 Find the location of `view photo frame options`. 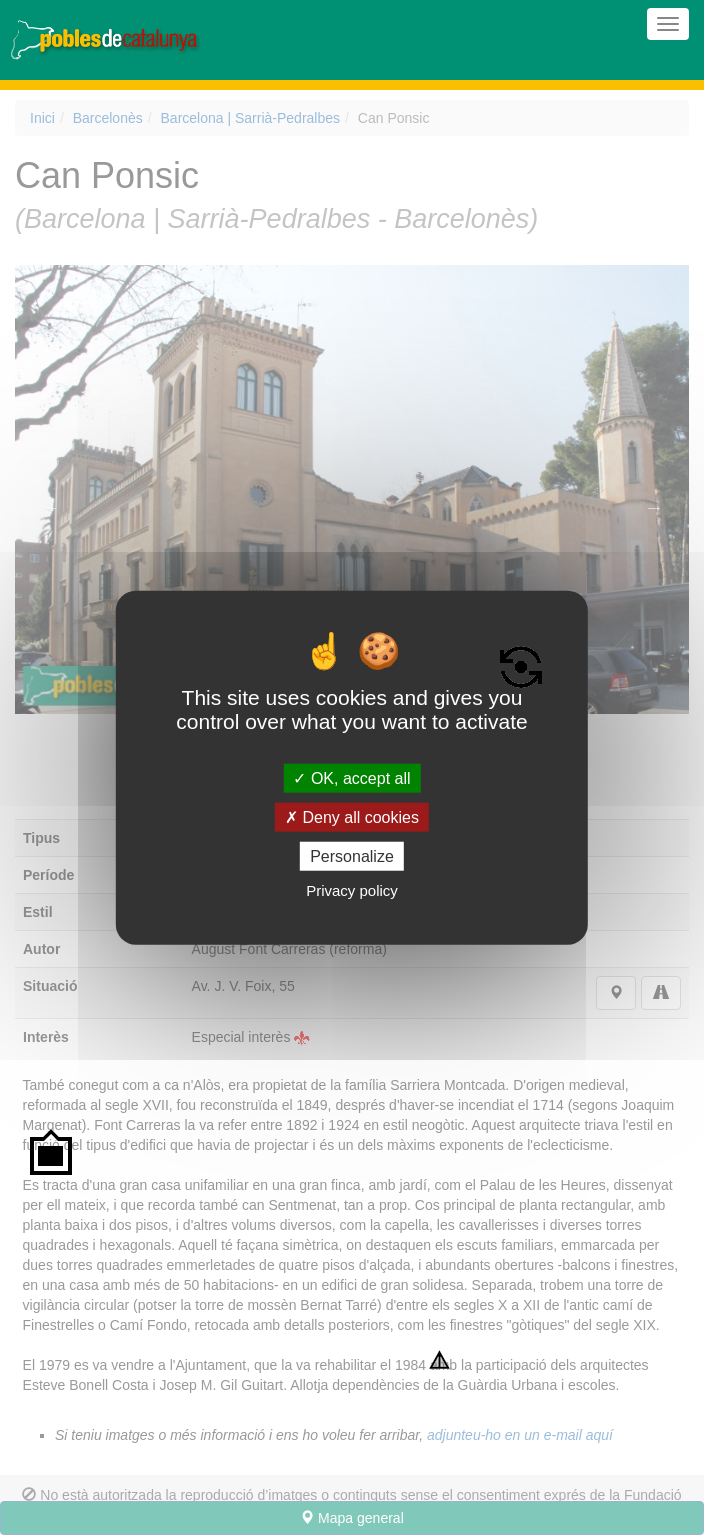

view photo frame options is located at coordinates (51, 1154).